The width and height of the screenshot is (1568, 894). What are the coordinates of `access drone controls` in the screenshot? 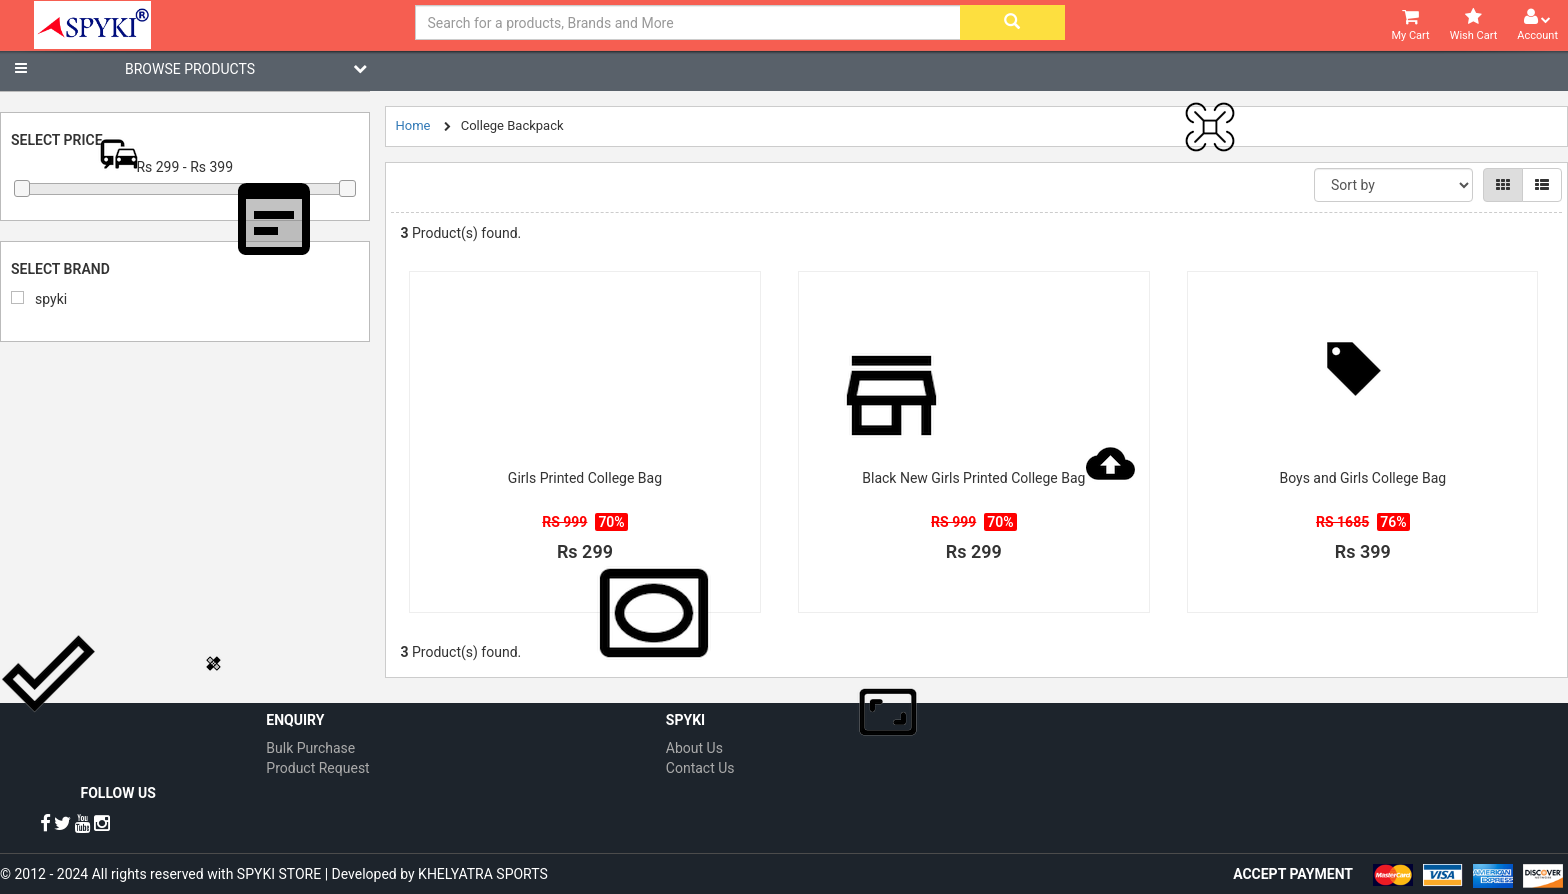 It's located at (1210, 127).